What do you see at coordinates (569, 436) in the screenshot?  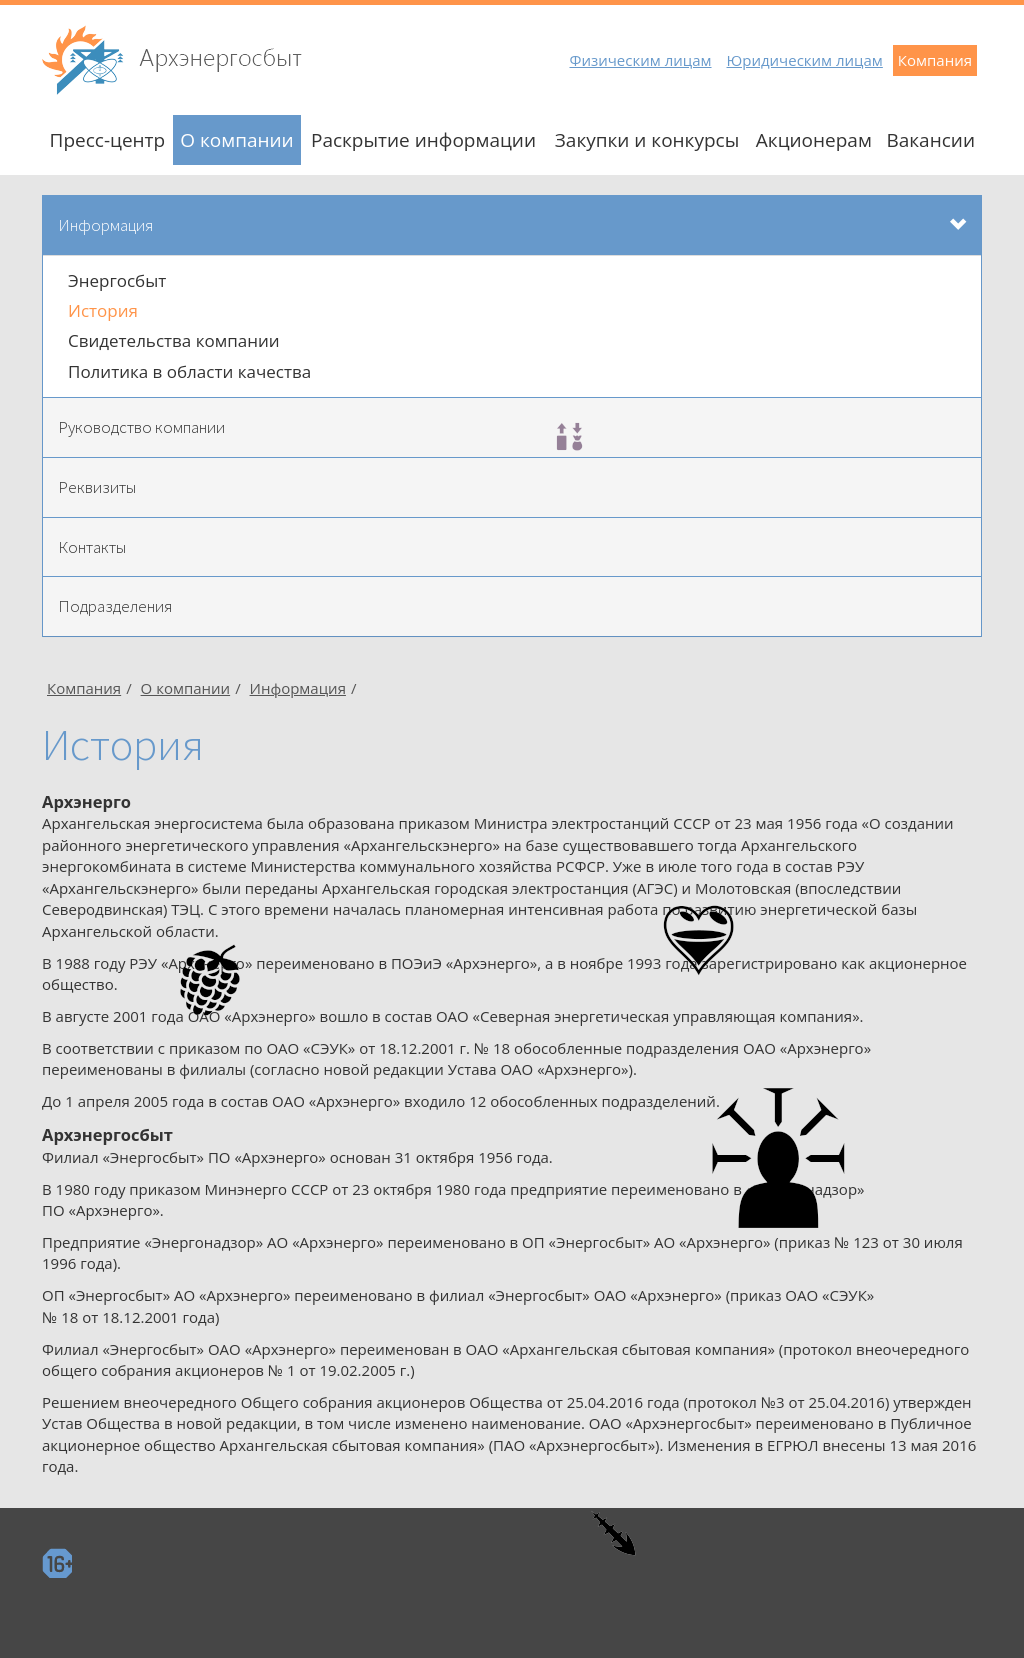 I see `sell or trade a card from your inventory` at bounding box center [569, 436].